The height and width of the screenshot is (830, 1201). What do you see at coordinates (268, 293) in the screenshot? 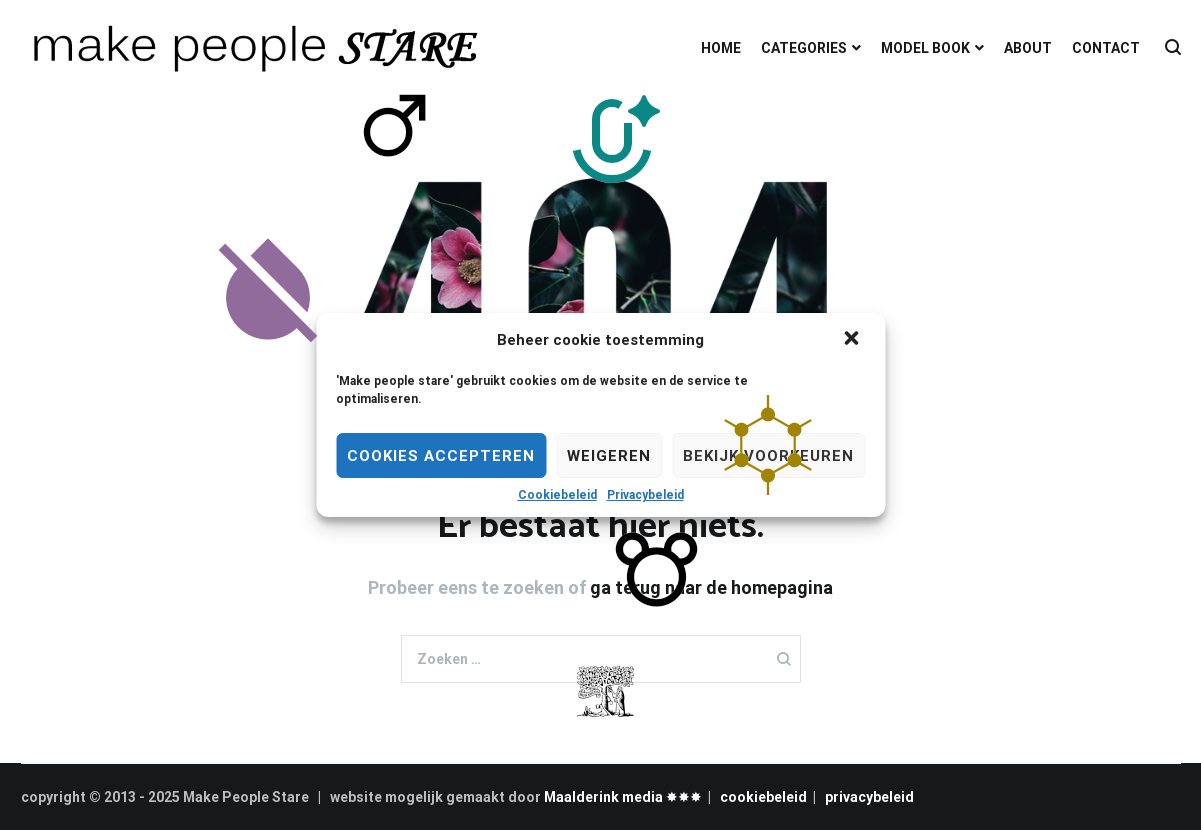
I see `disable blur effect` at bounding box center [268, 293].